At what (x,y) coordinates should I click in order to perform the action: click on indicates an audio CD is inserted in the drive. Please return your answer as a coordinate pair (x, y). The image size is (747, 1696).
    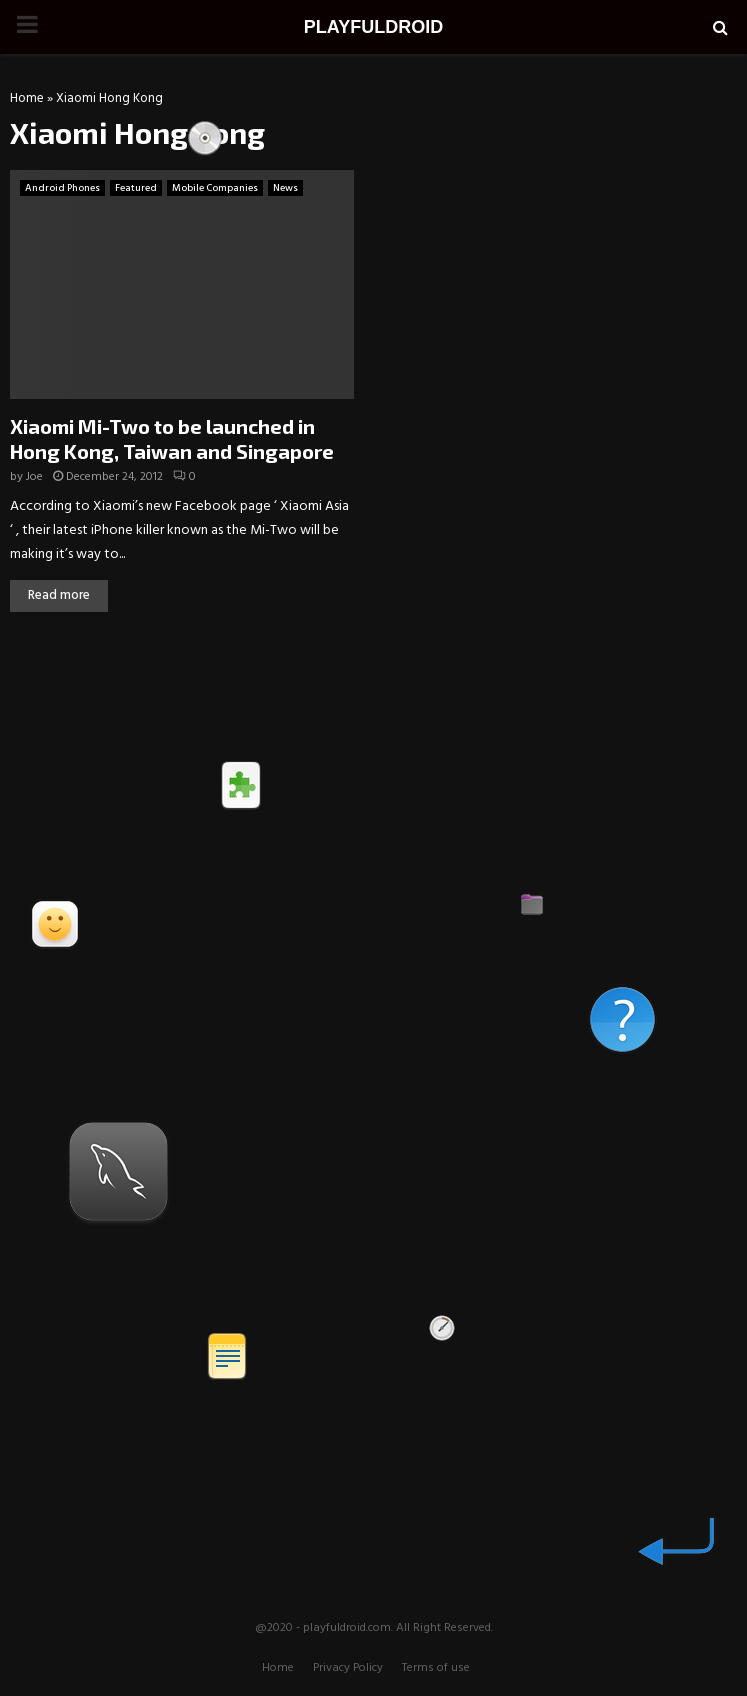
    Looking at the image, I should click on (205, 138).